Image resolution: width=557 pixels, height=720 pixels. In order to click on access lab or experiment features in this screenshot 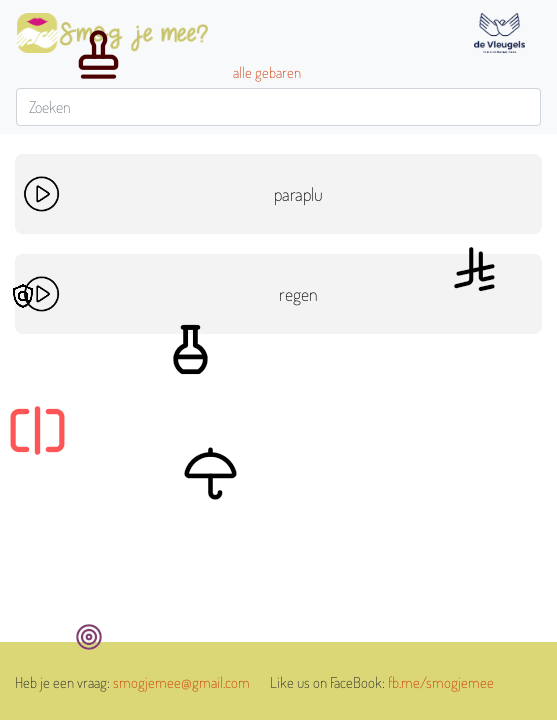, I will do `click(190, 349)`.